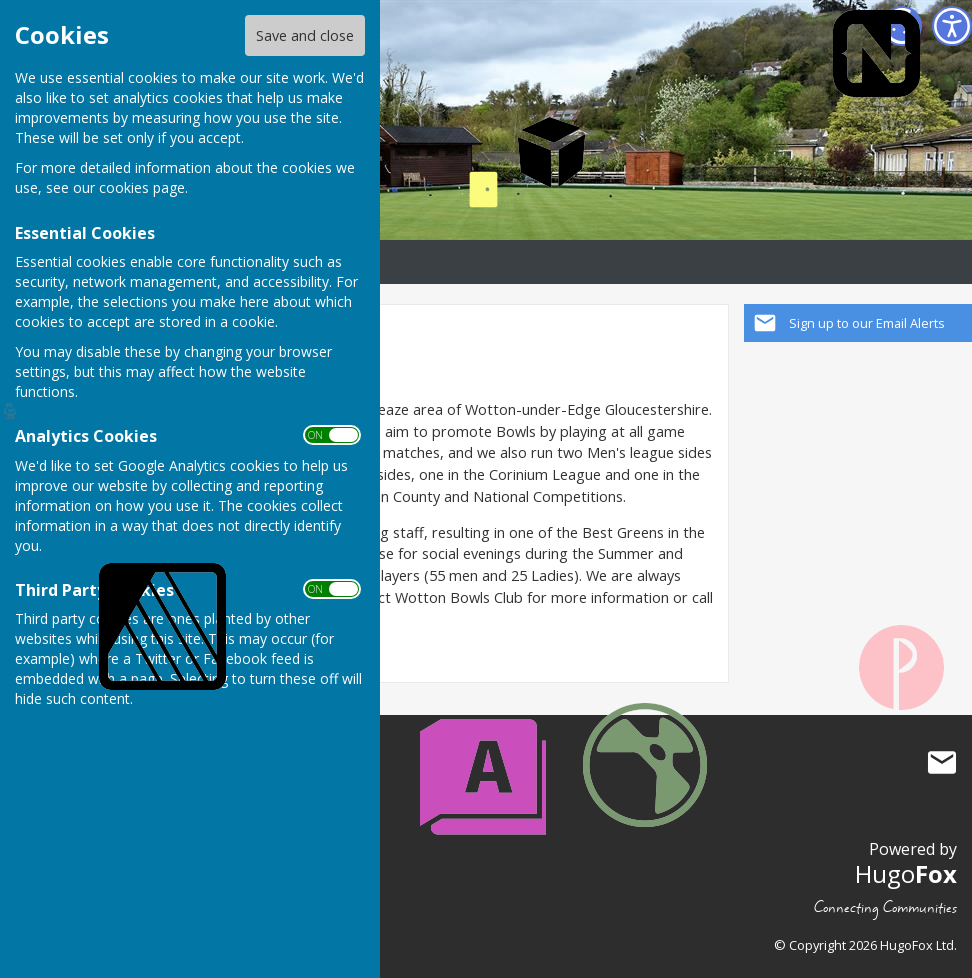 The image size is (972, 978). What do you see at coordinates (483, 189) in the screenshot?
I see `exit or log out of the application` at bounding box center [483, 189].